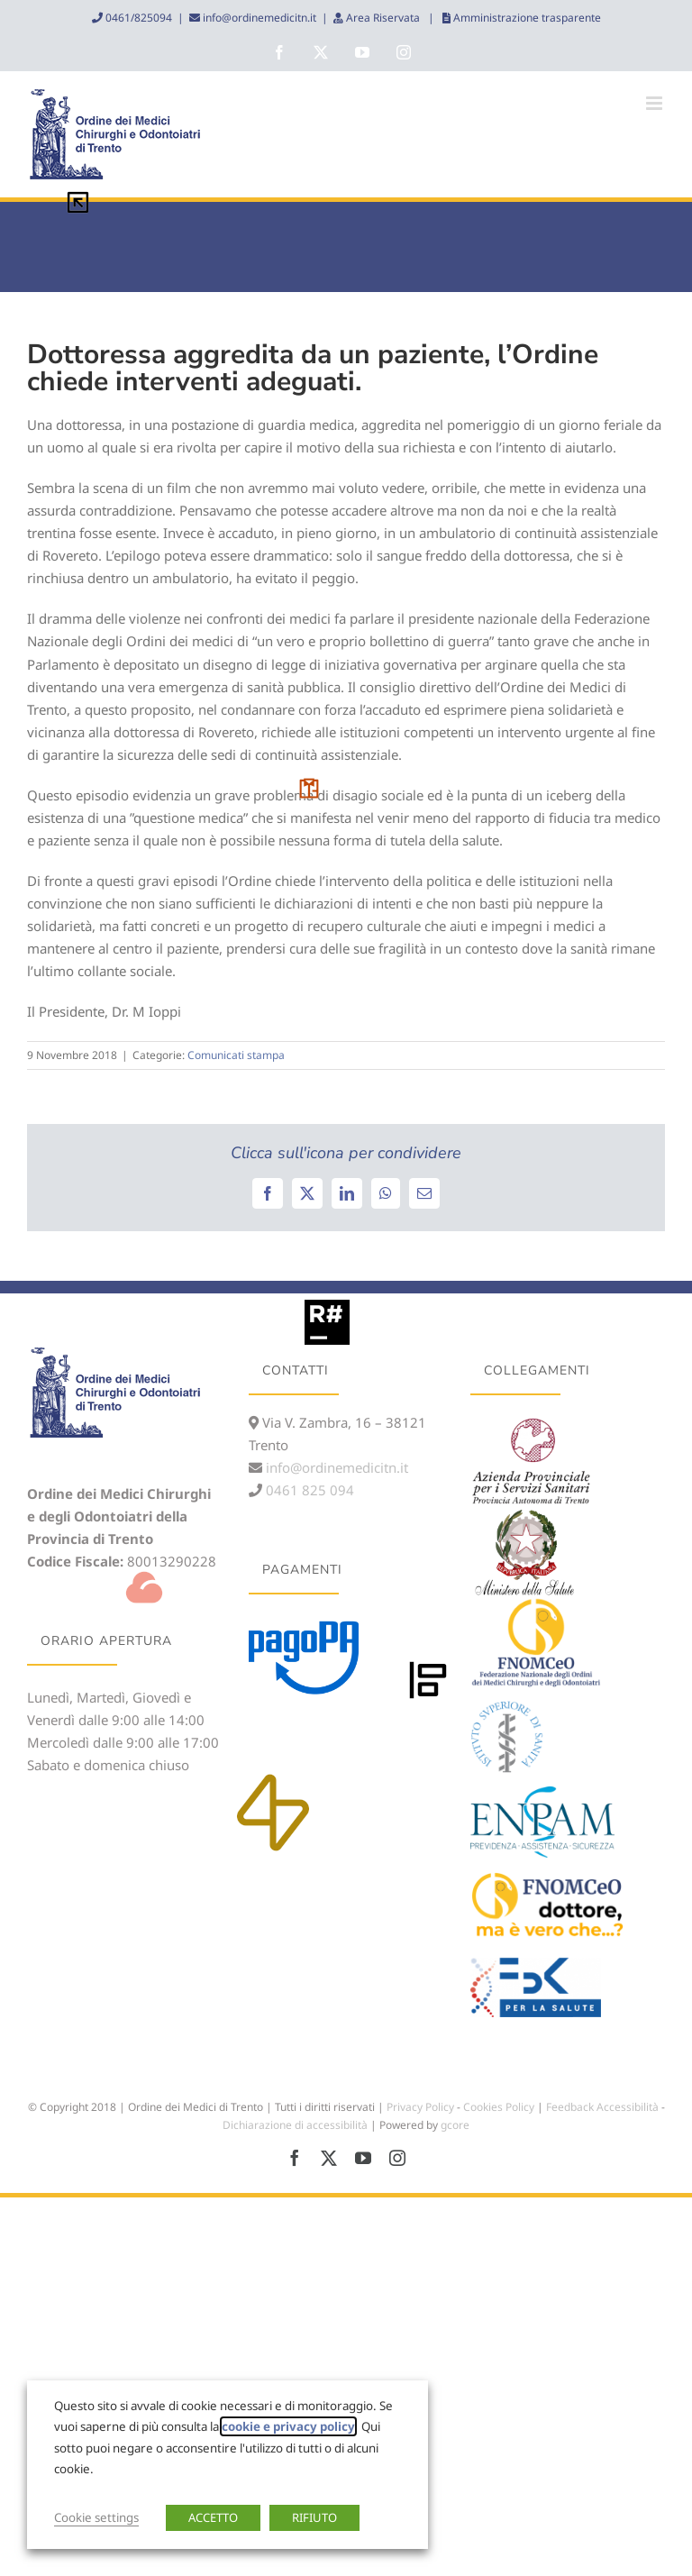  Describe the element at coordinates (327, 1322) in the screenshot. I see `JetBrains ReSharper application logo` at that location.